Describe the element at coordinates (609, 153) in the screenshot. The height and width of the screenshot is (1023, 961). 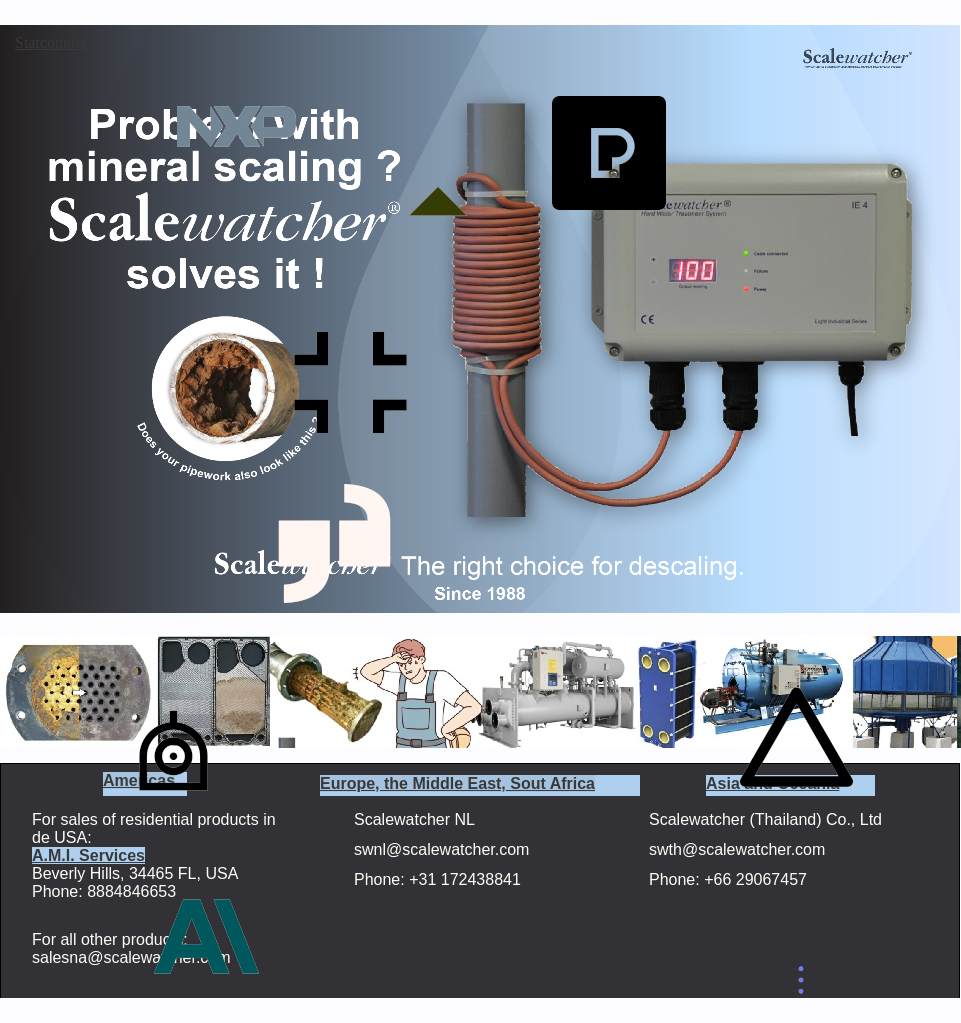
I see `open the Pexels app or website` at that location.